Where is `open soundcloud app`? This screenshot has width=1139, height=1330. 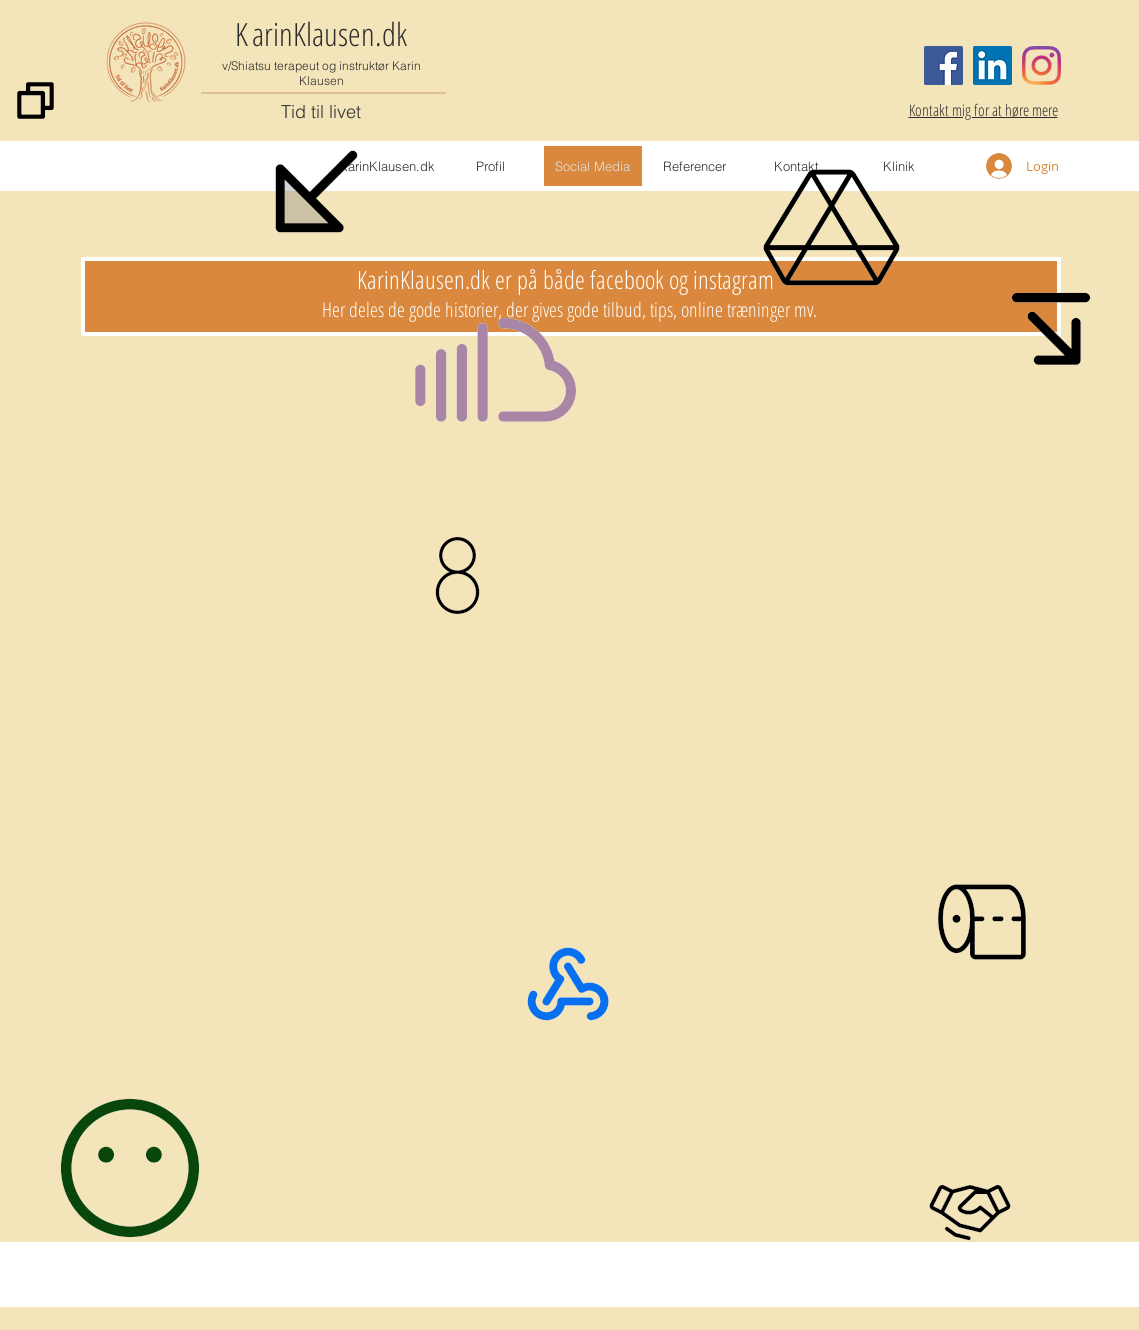 open soundcloud app is located at coordinates (493, 375).